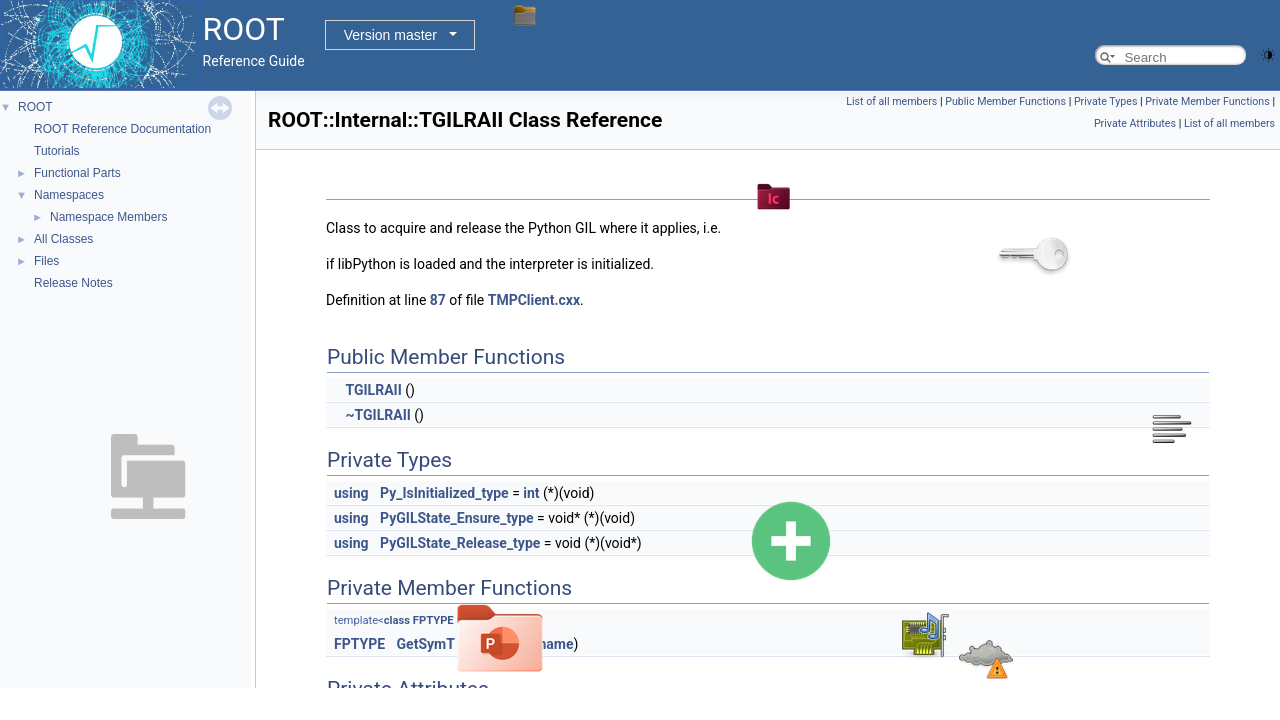 This screenshot has width=1280, height=720. What do you see at coordinates (924, 635) in the screenshot?
I see `audio or sound card hardware device` at bounding box center [924, 635].